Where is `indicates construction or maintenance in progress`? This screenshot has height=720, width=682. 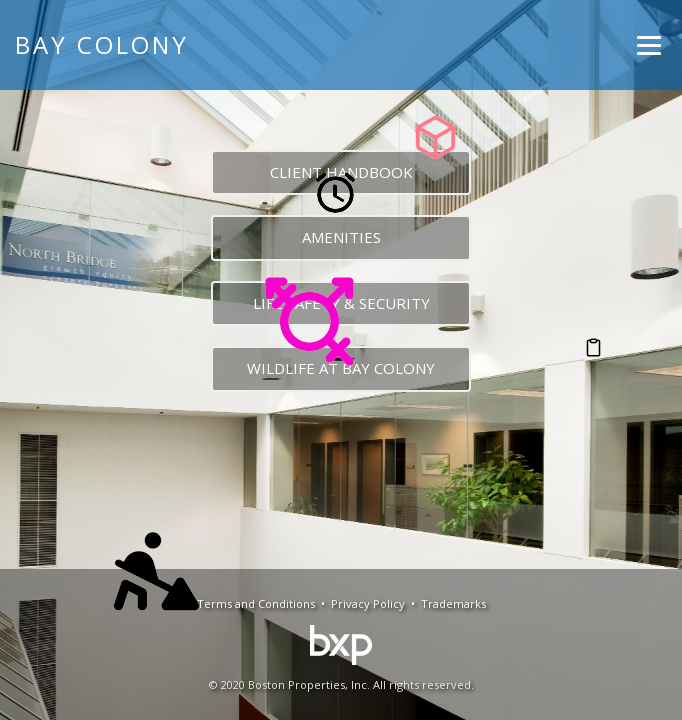
indicates construction or maintenance in progress is located at coordinates (156, 572).